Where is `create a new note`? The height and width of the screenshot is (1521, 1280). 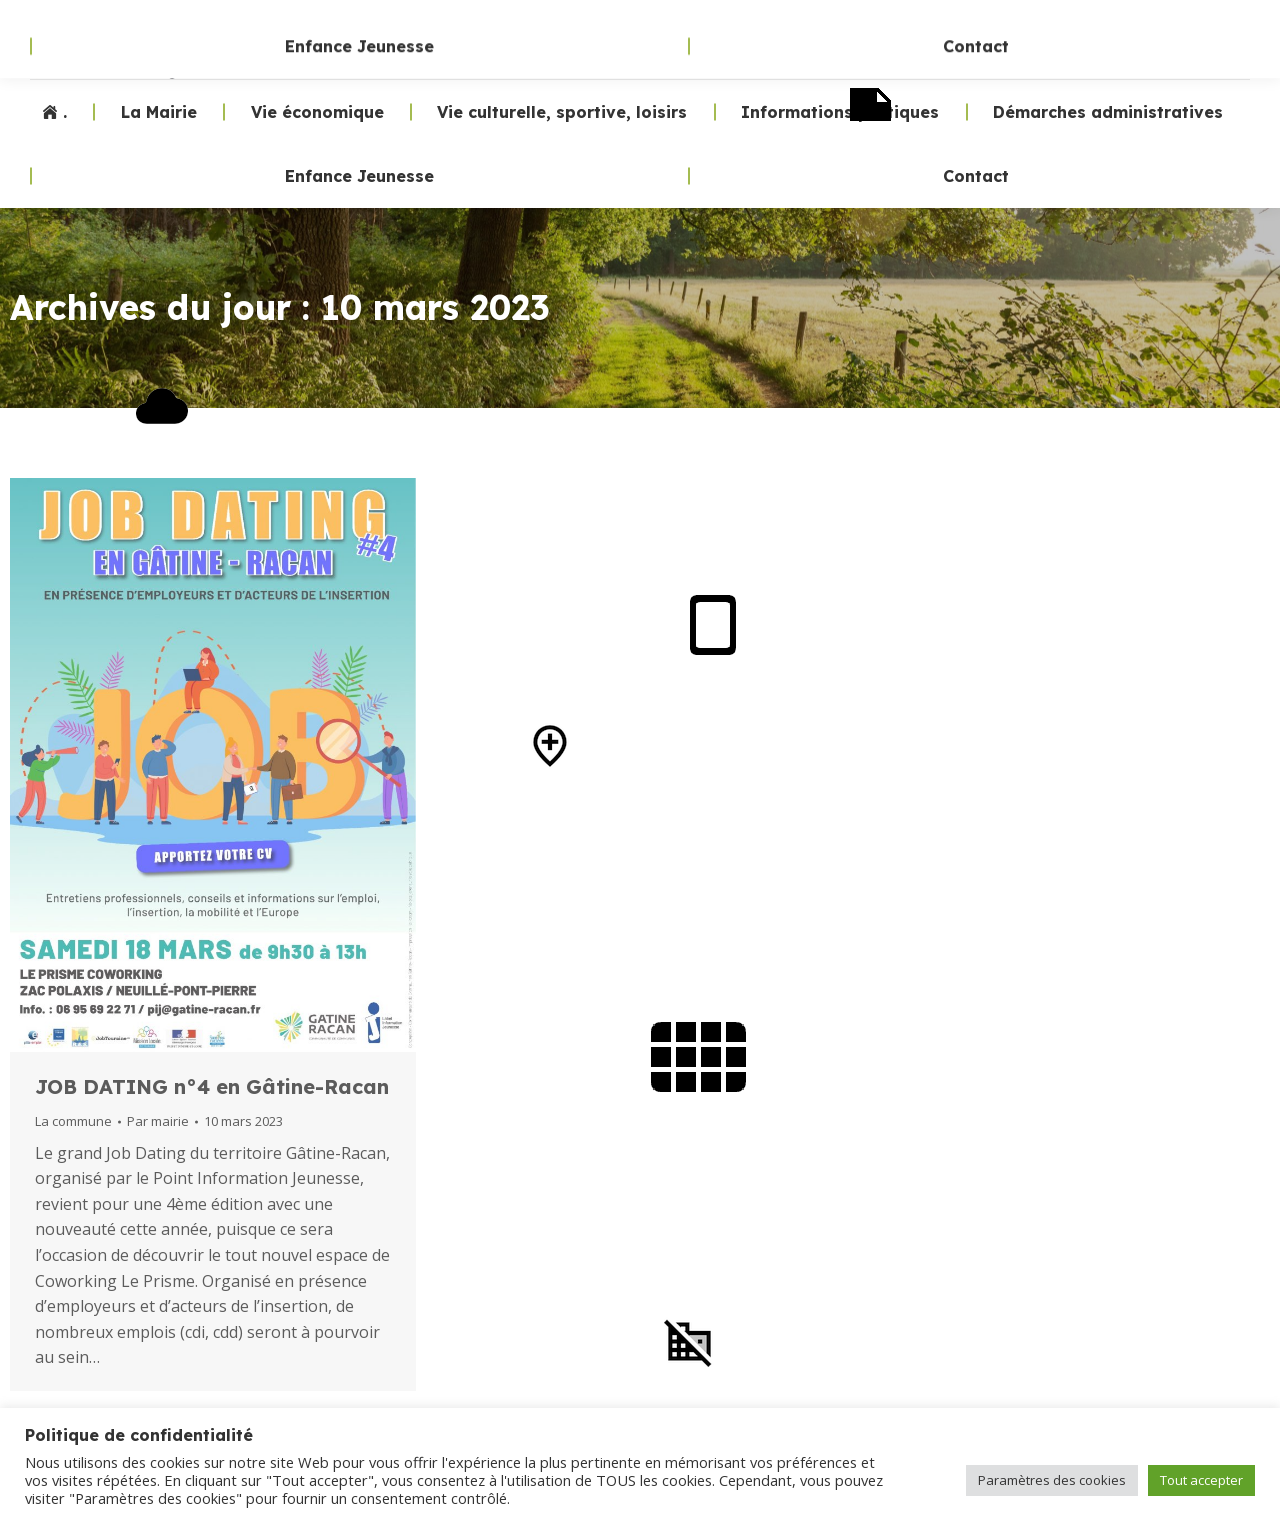 create a new note is located at coordinates (870, 104).